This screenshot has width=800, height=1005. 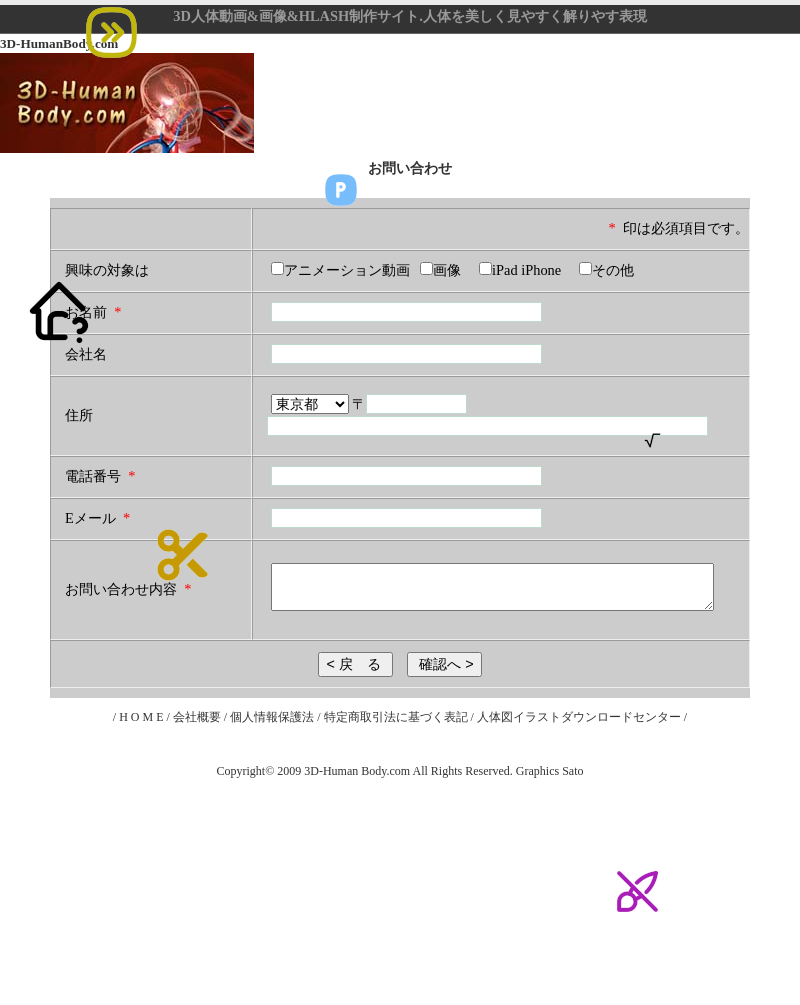 What do you see at coordinates (637, 891) in the screenshot?
I see `disable brush tool` at bounding box center [637, 891].